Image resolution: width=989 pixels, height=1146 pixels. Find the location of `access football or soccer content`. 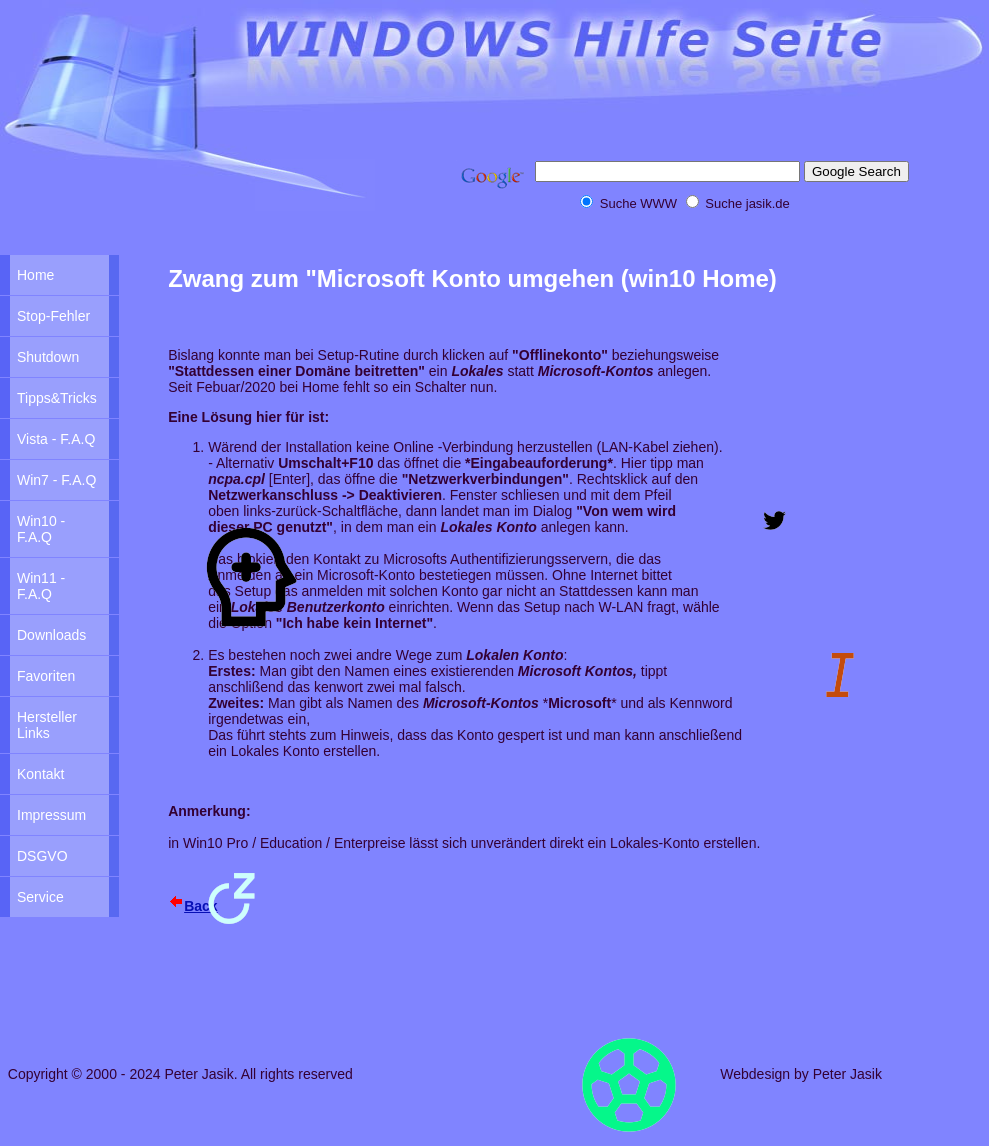

access football or soccer content is located at coordinates (629, 1085).